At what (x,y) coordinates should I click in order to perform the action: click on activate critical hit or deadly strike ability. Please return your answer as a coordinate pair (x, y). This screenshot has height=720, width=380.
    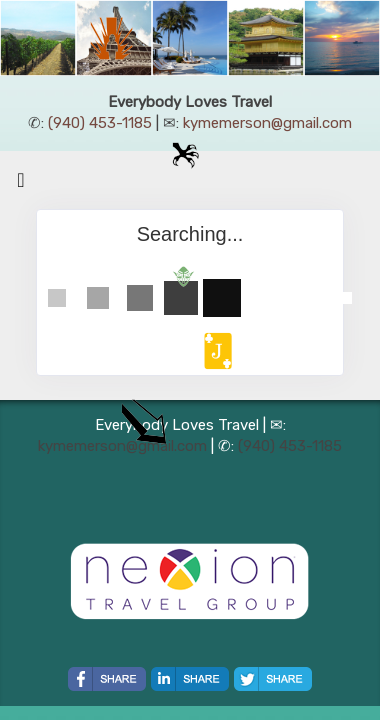
    Looking at the image, I should click on (111, 38).